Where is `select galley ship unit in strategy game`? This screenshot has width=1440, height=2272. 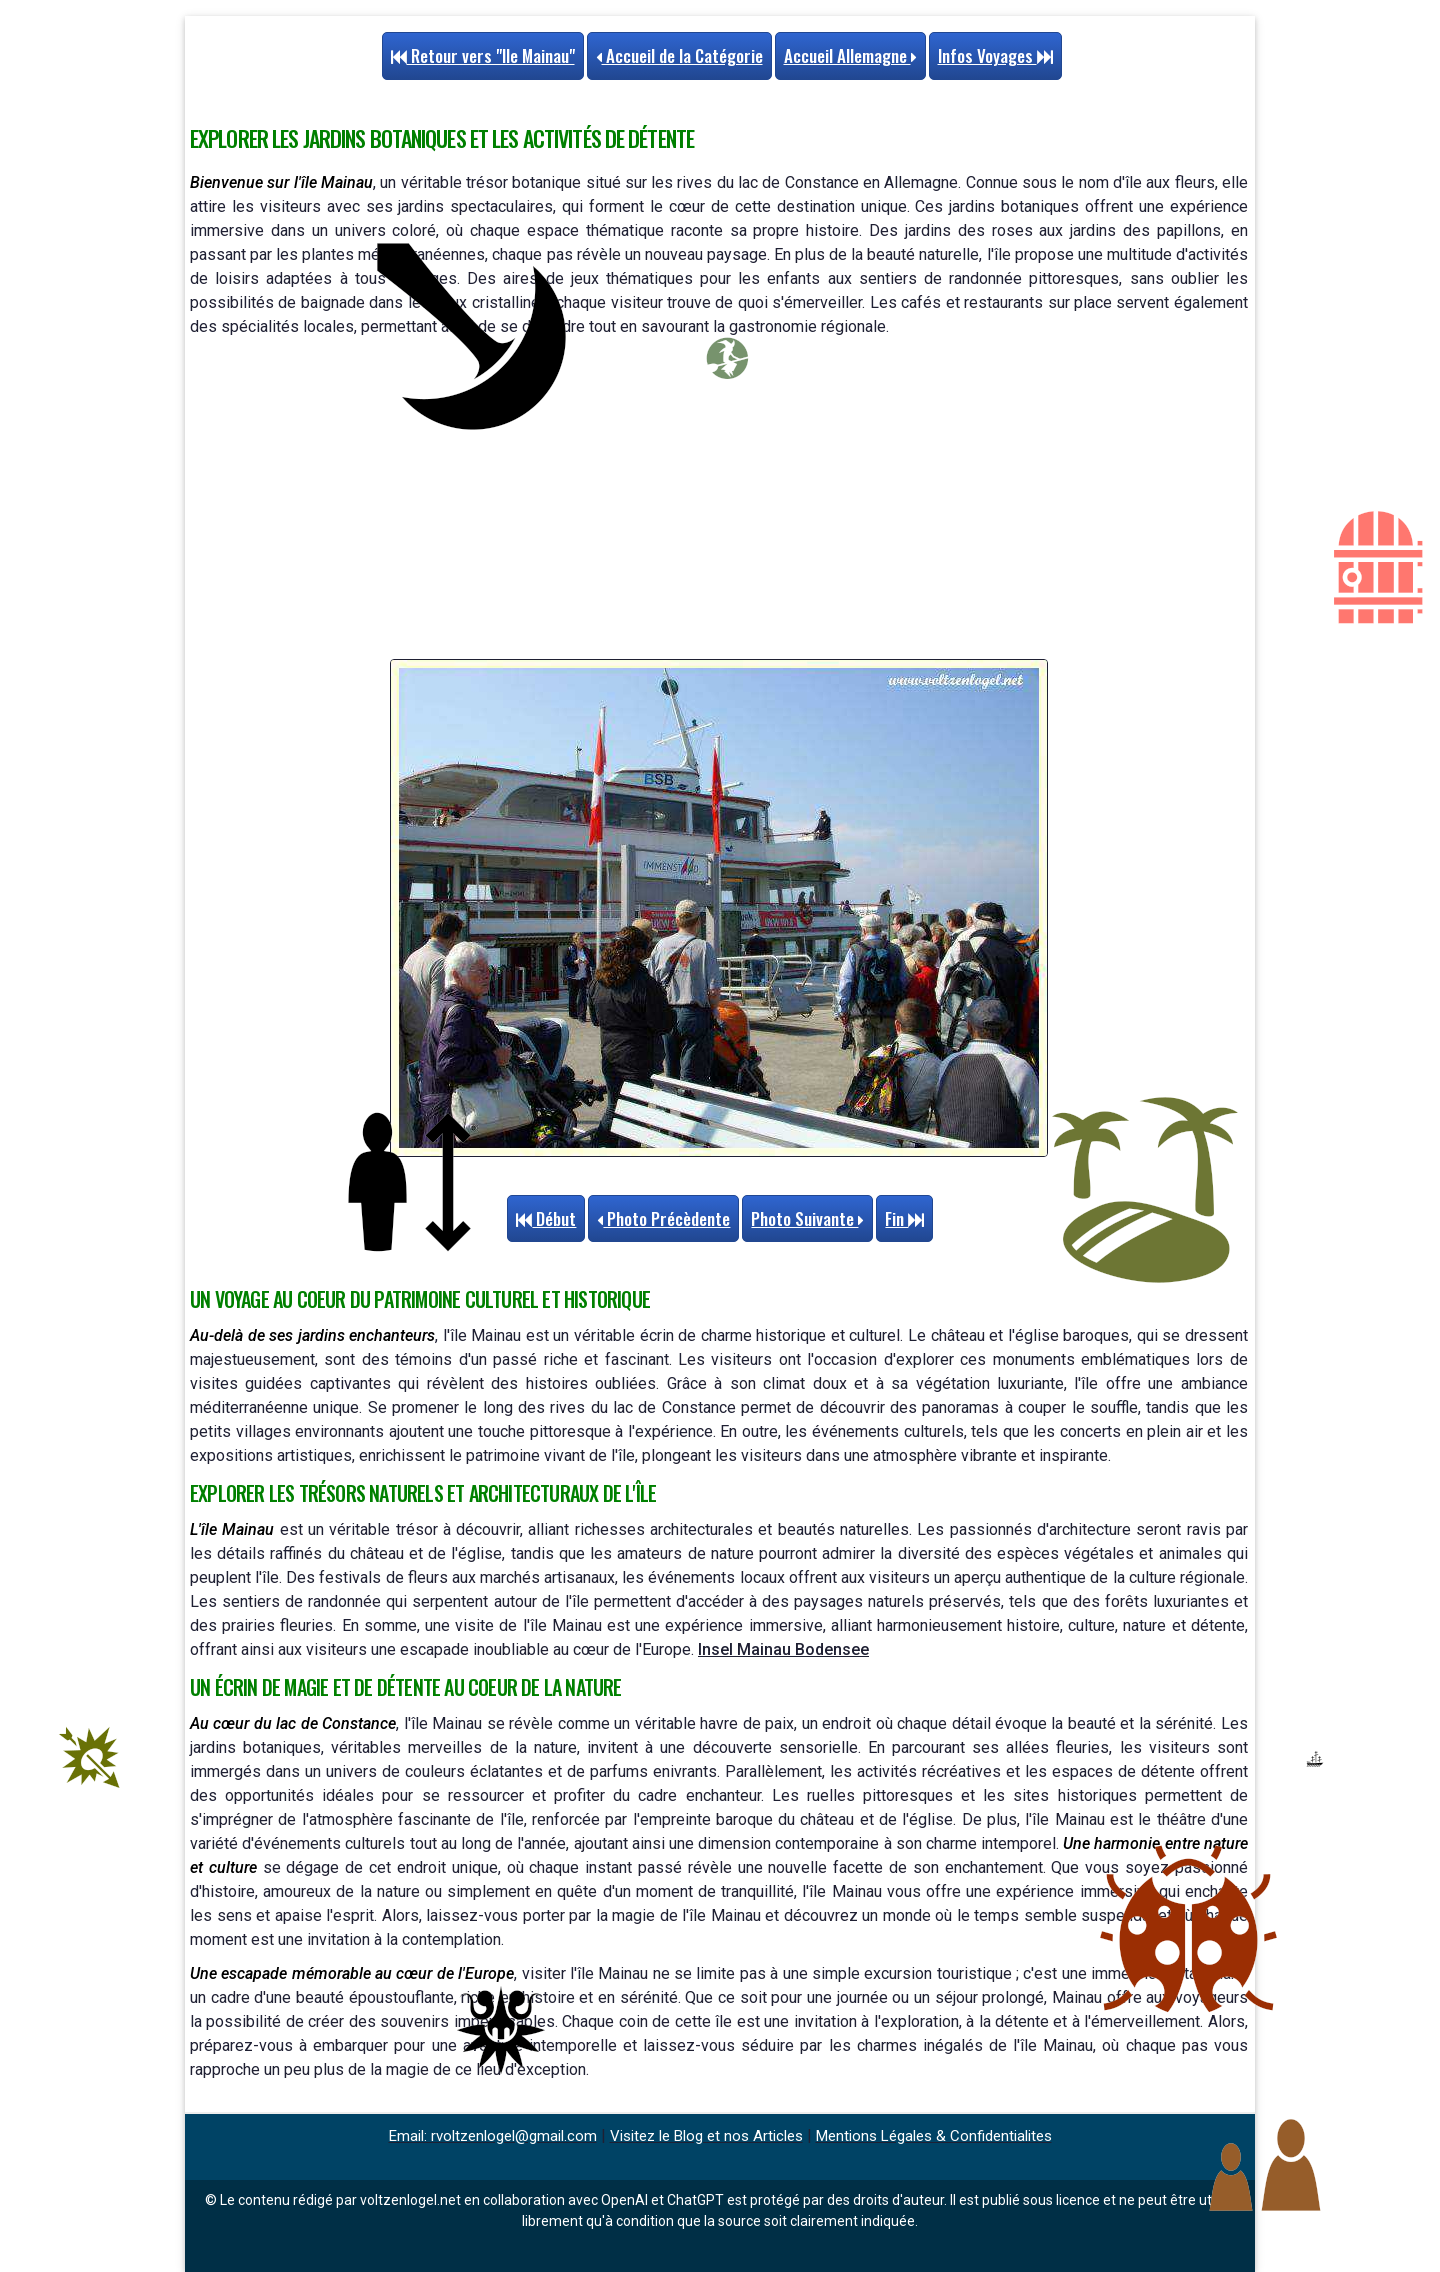
select galley ship unit in strategy game is located at coordinates (1315, 1759).